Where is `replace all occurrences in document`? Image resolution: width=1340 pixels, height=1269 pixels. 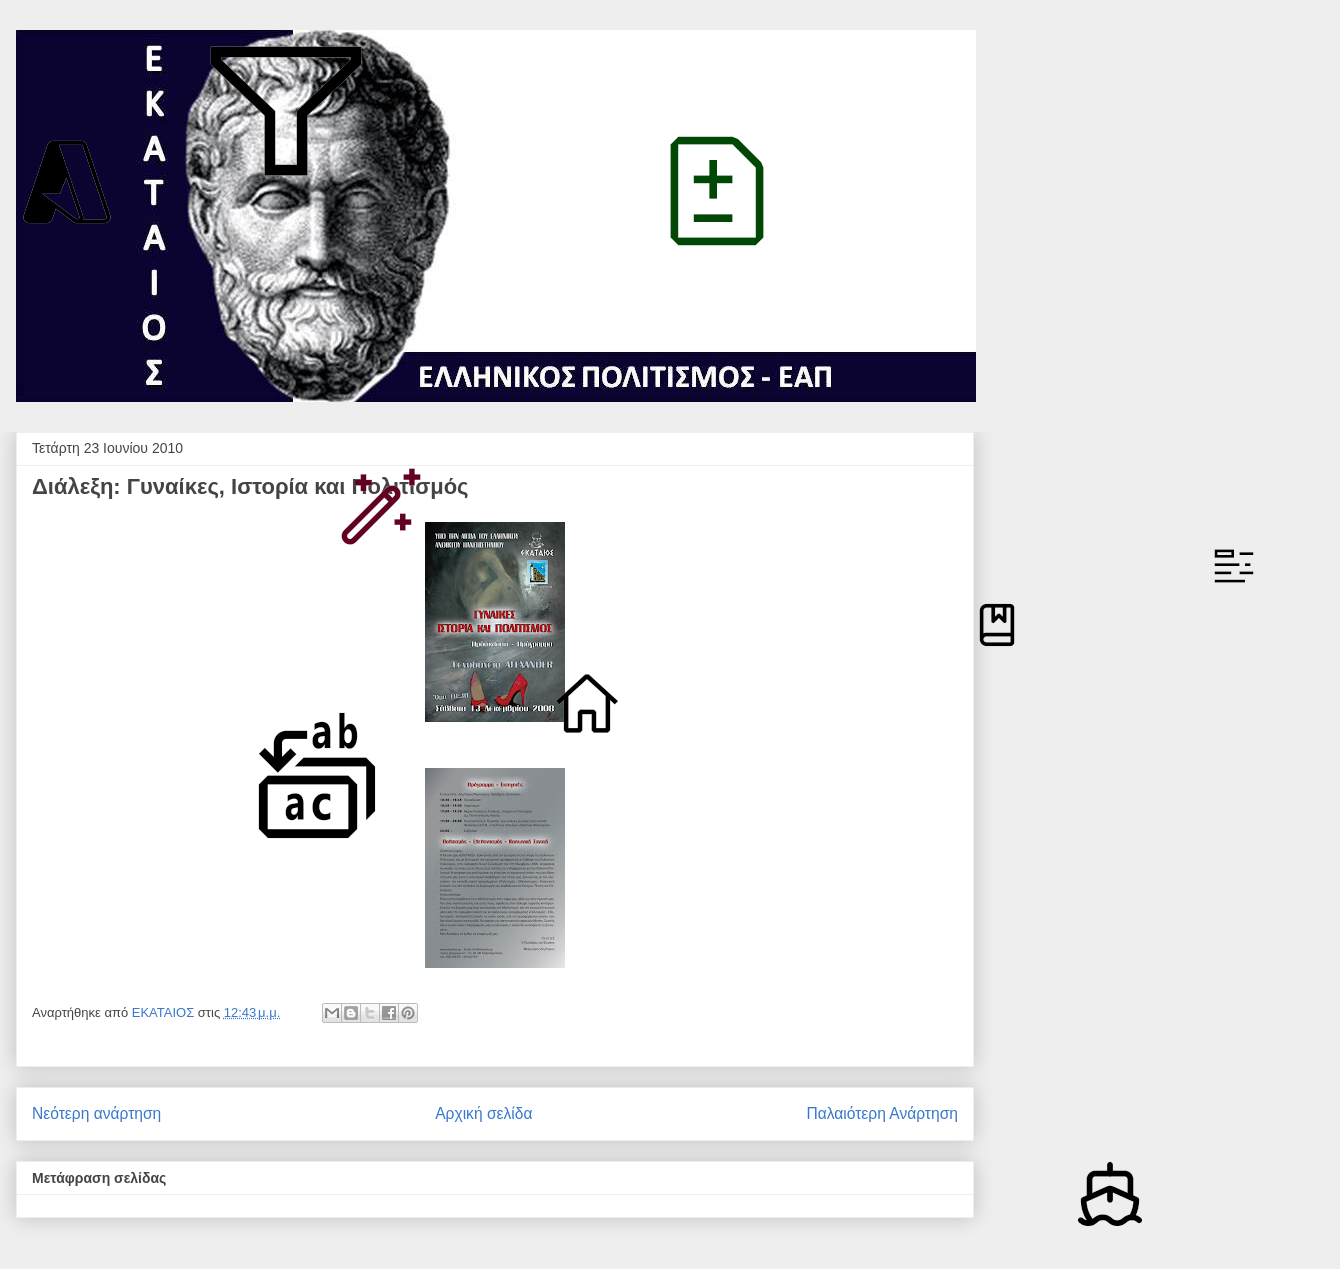 replace all occurrences in document is located at coordinates (312, 775).